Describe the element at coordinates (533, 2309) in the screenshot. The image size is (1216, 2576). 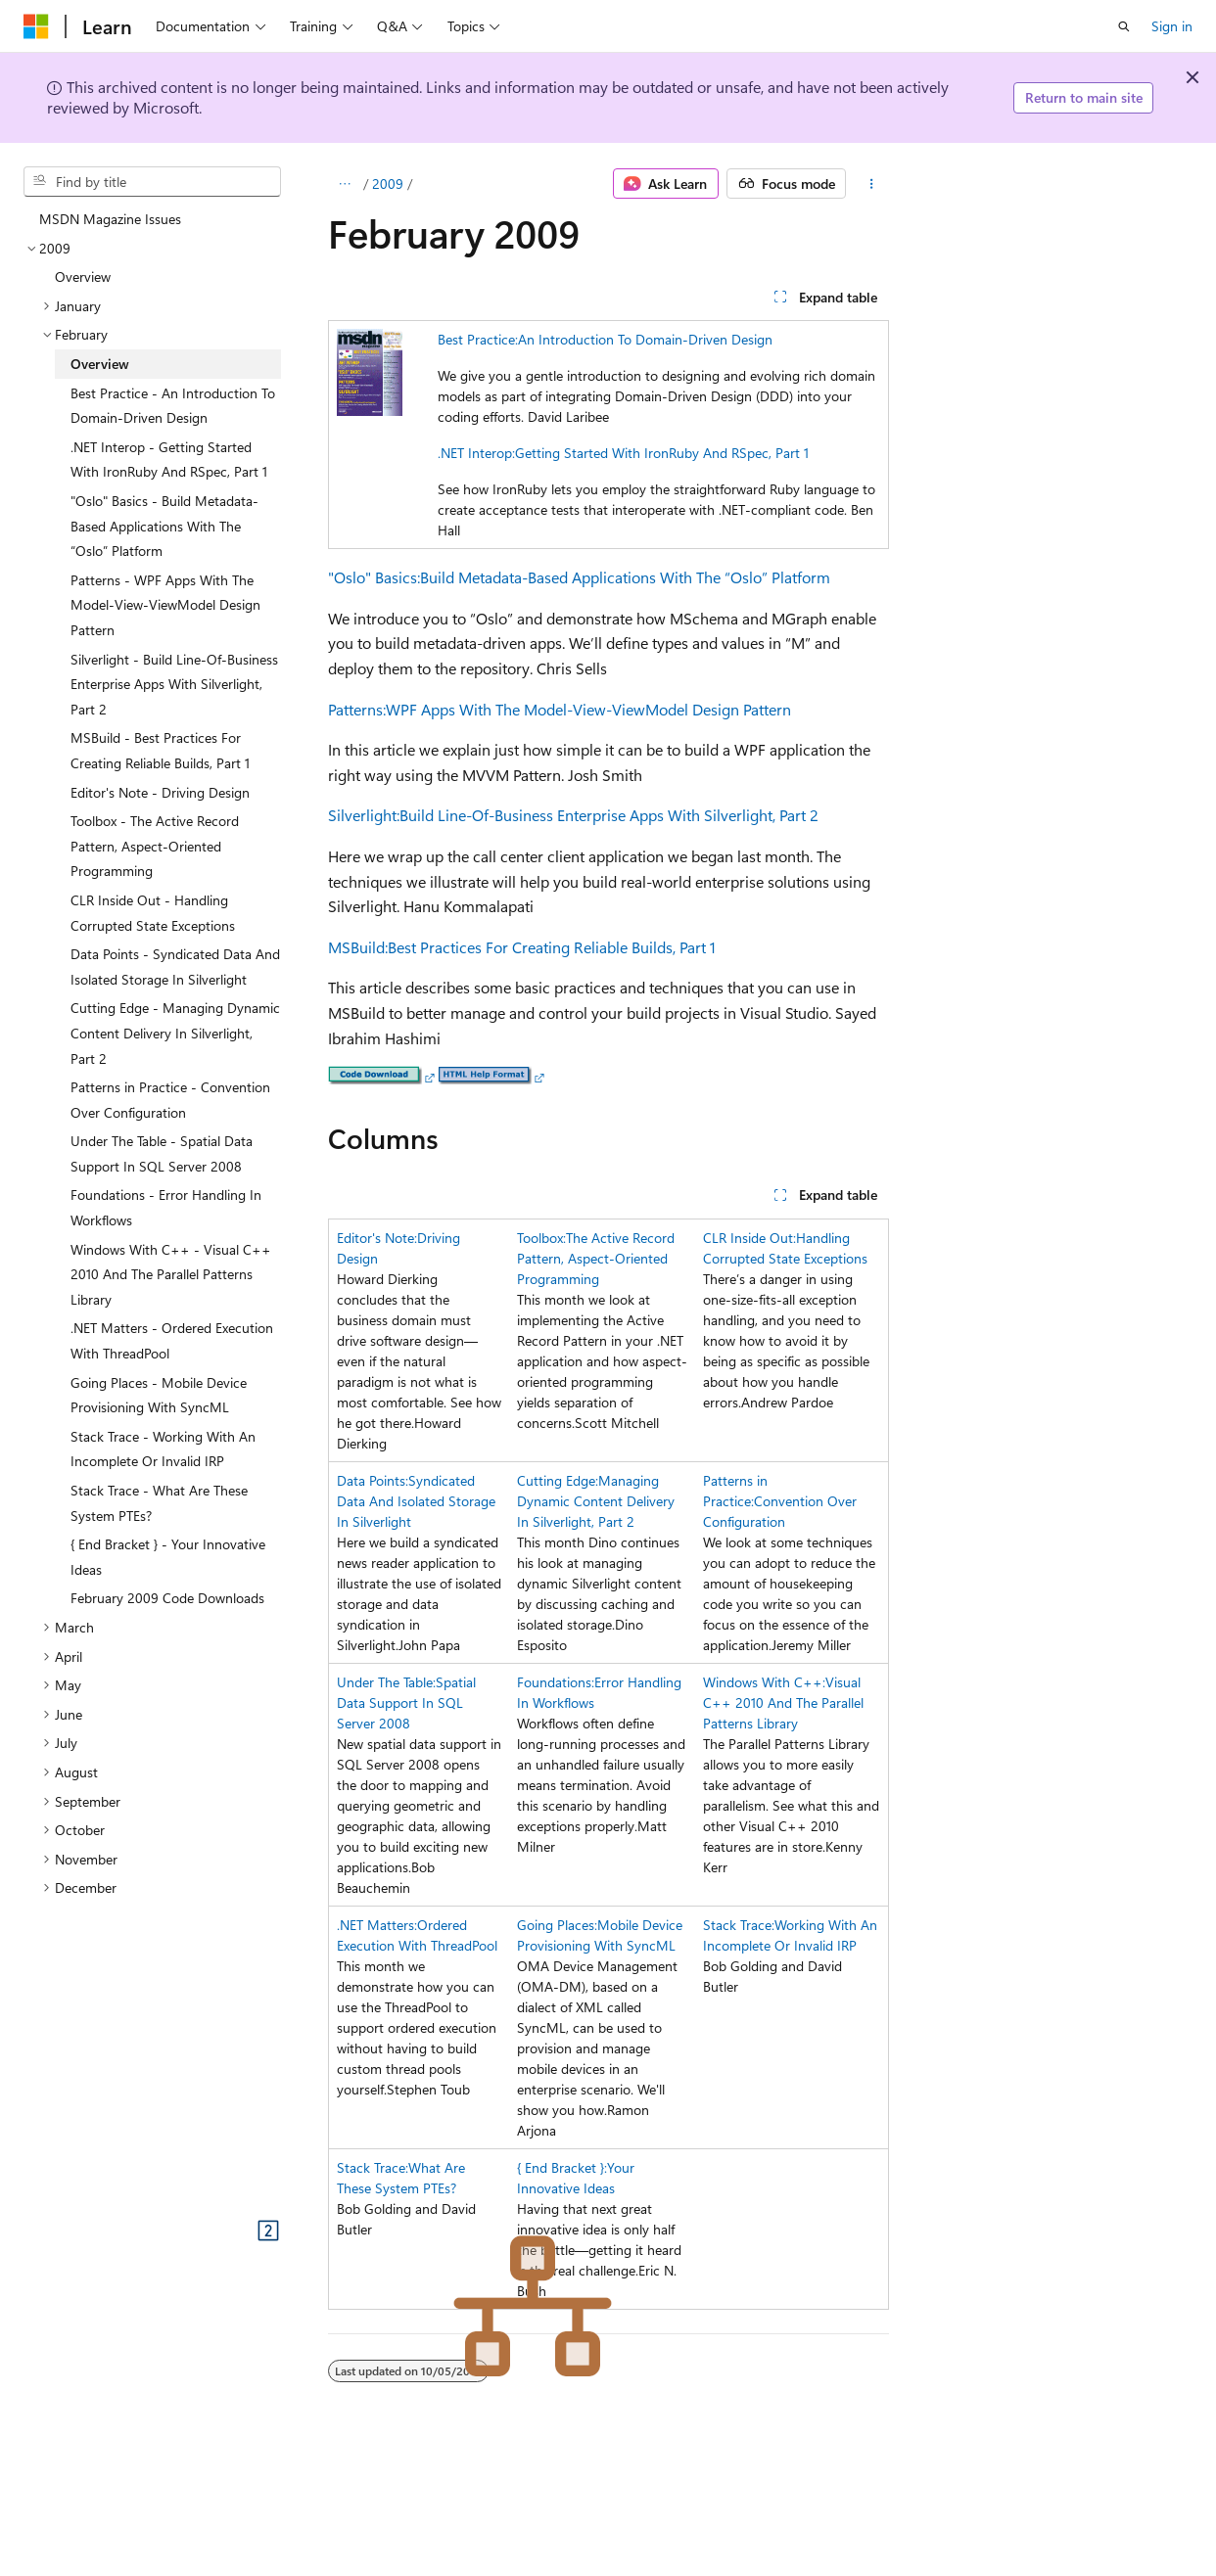
I see `view network topology or connected devices` at that location.